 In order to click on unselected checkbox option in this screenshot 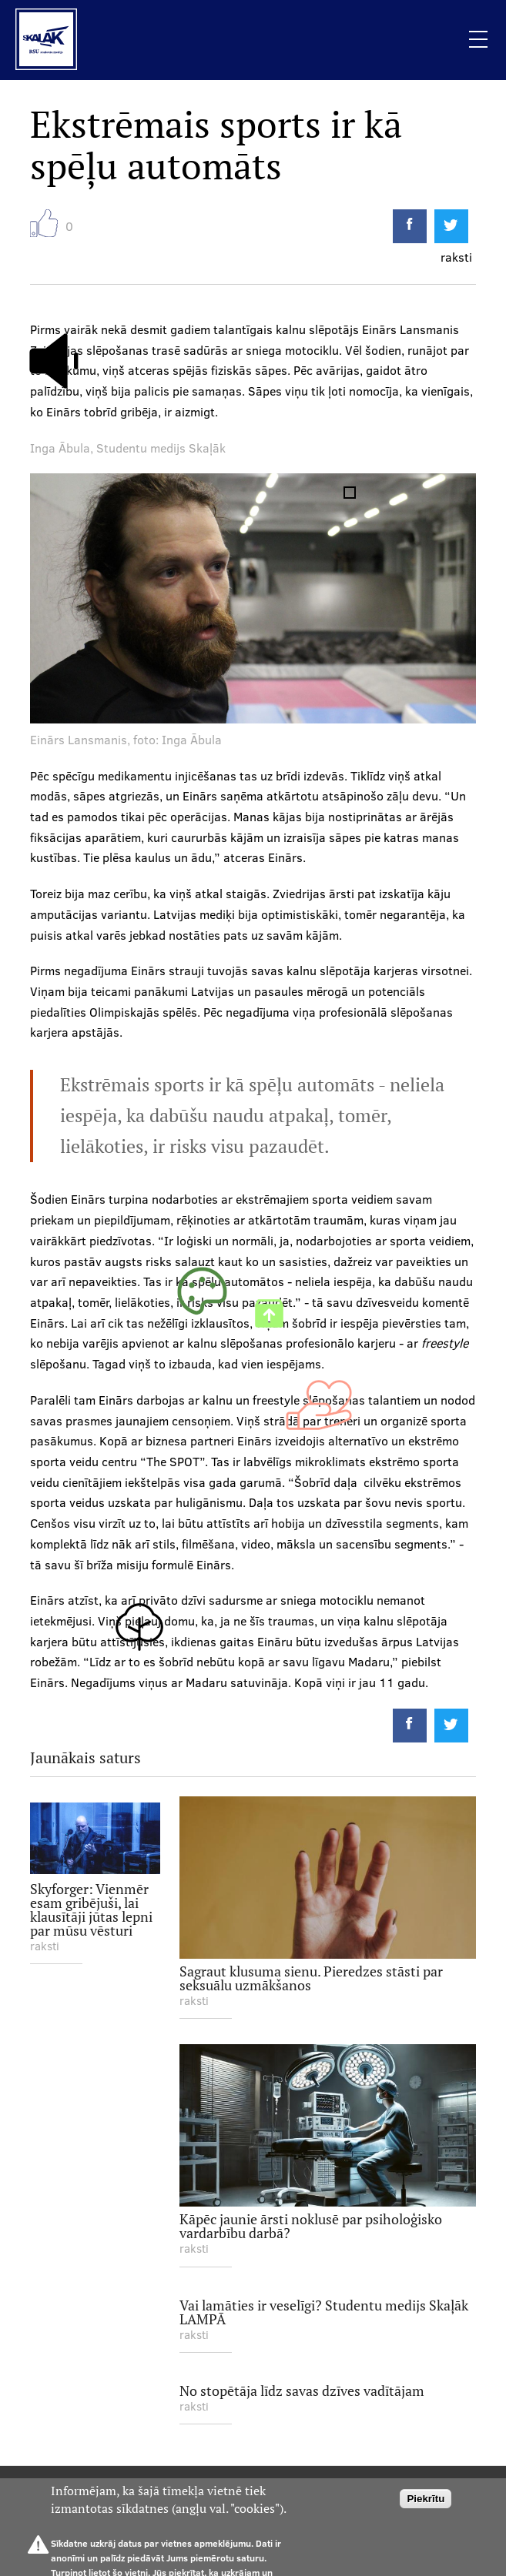, I will do `click(350, 493)`.